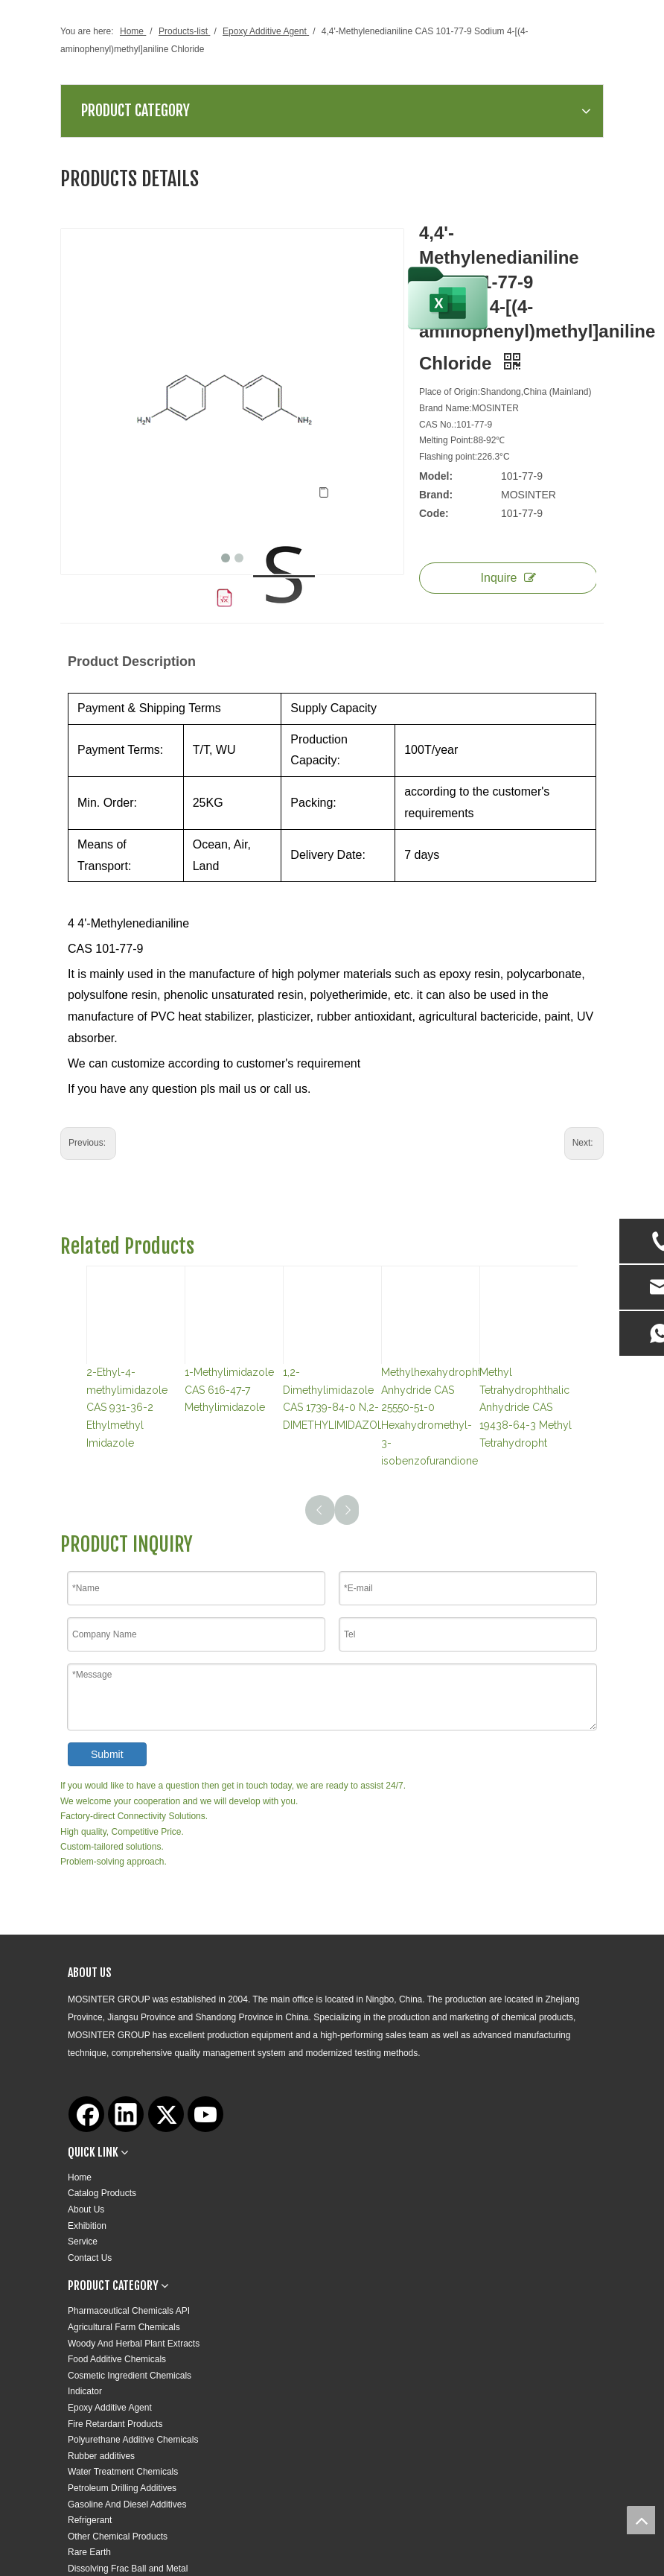 The width and height of the screenshot is (664, 2576). Describe the element at coordinates (224, 597) in the screenshot. I see `open a mathematical formula document` at that location.